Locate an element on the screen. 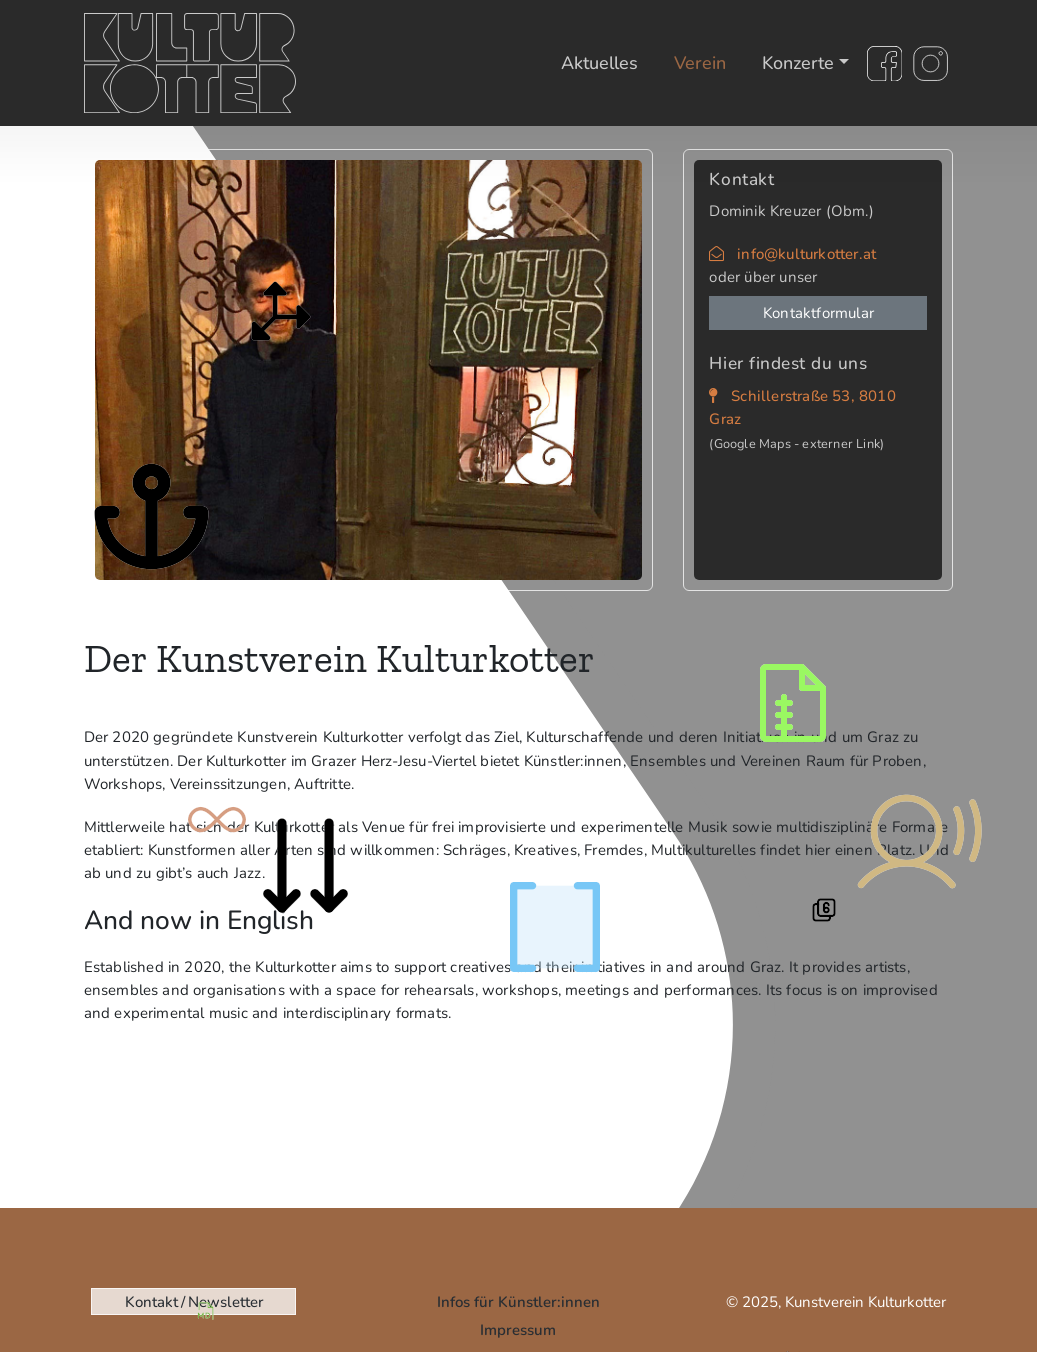 This screenshot has height=1352, width=1037. view or edit code snippets is located at coordinates (555, 927).